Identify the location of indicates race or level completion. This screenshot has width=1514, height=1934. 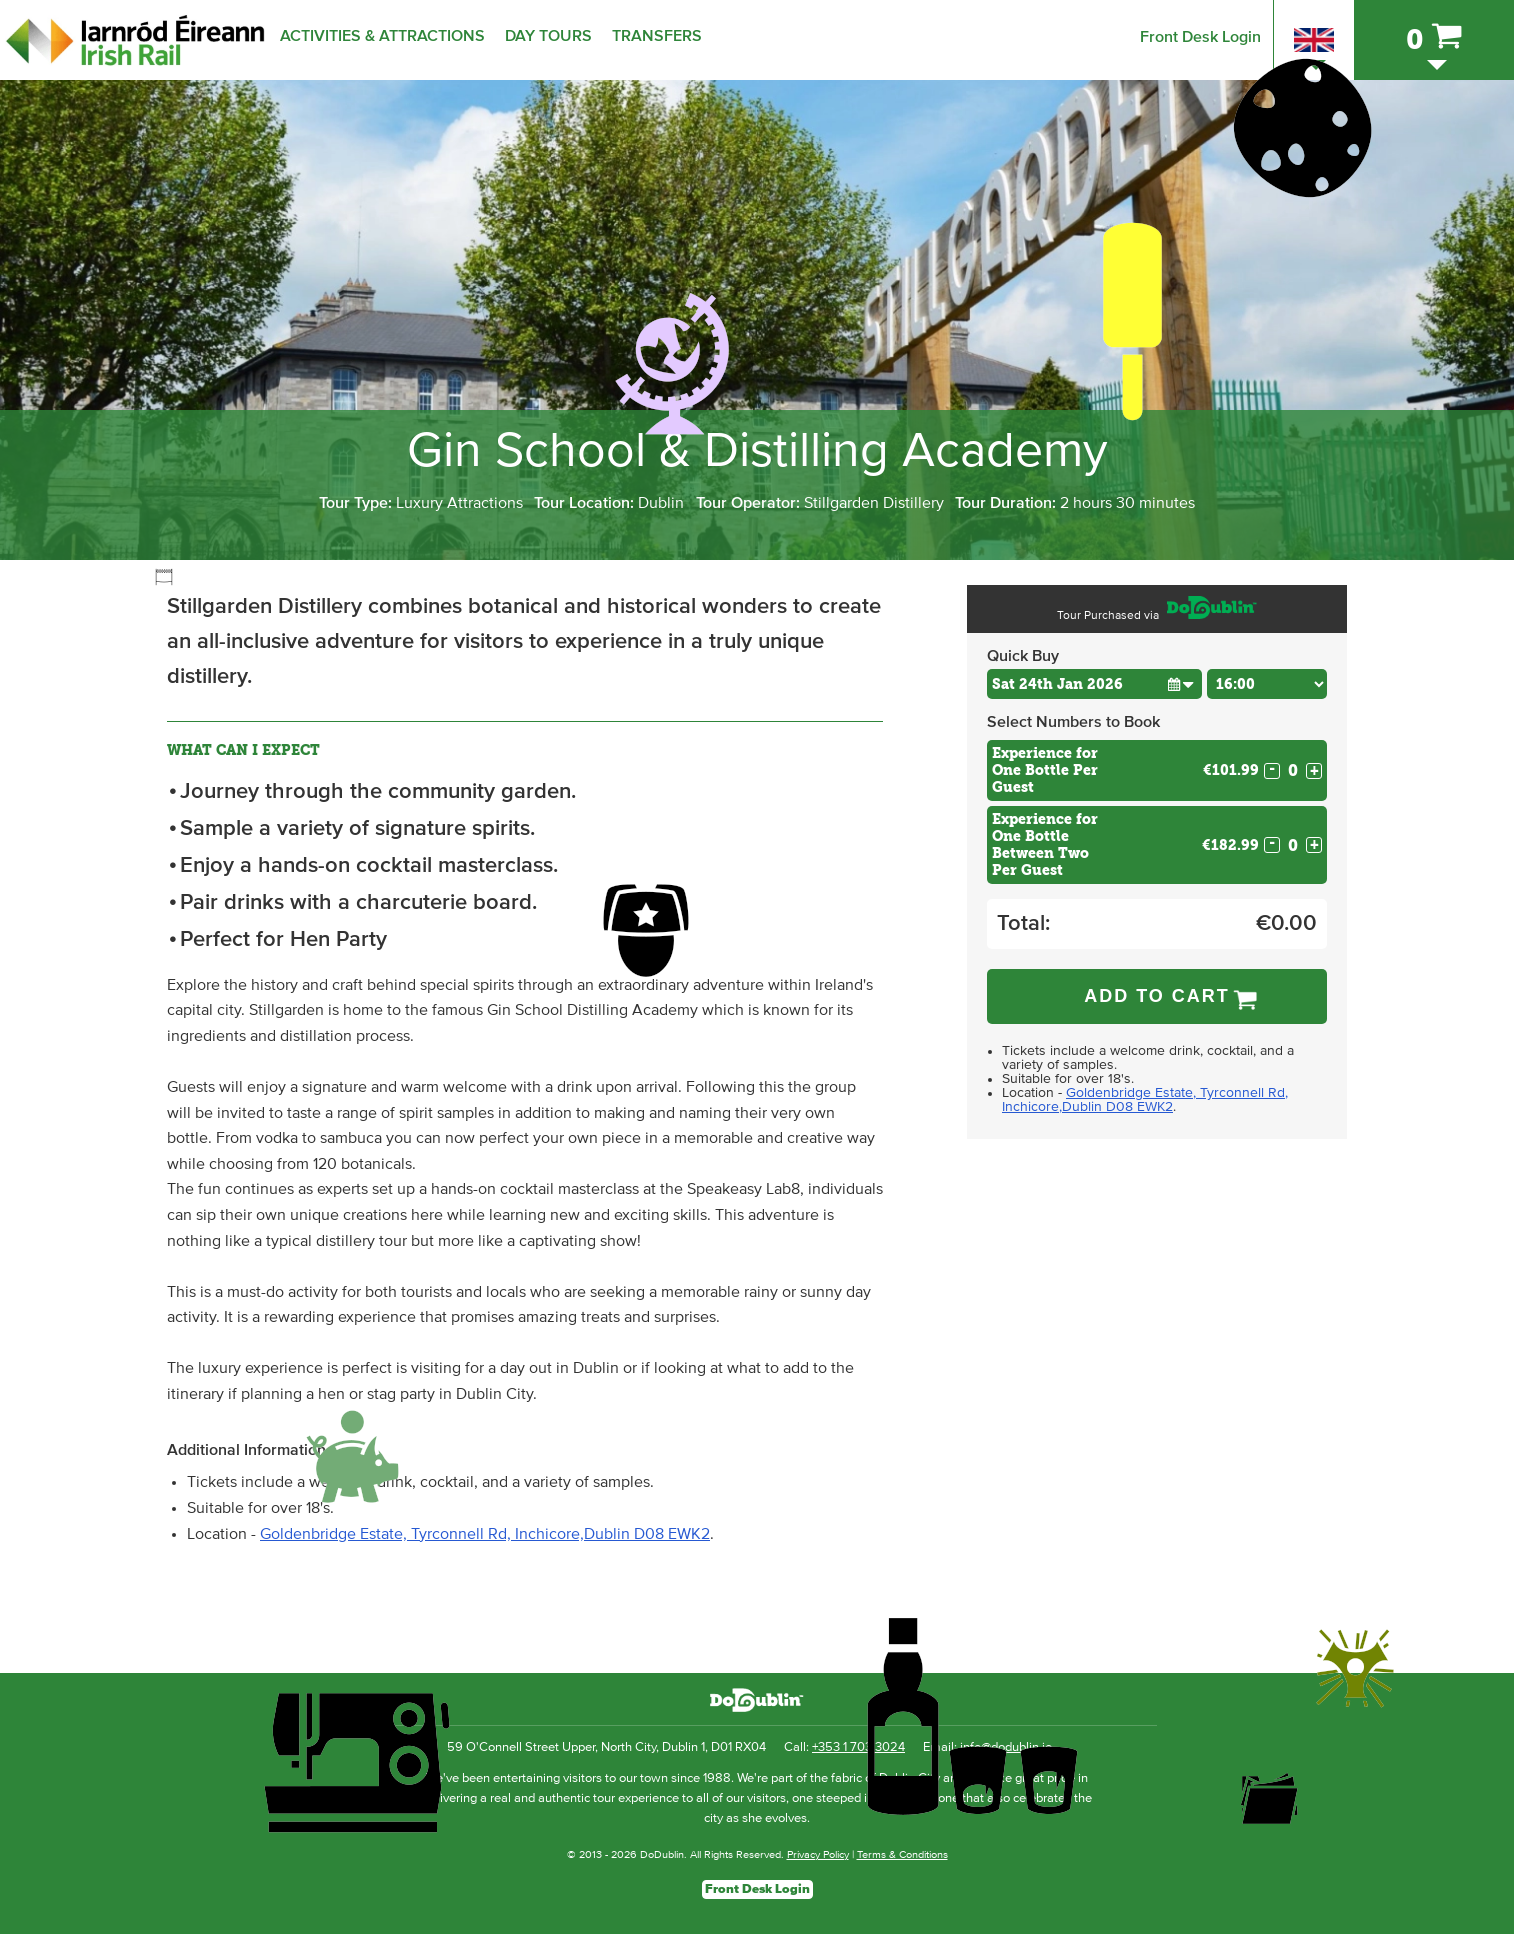
(164, 577).